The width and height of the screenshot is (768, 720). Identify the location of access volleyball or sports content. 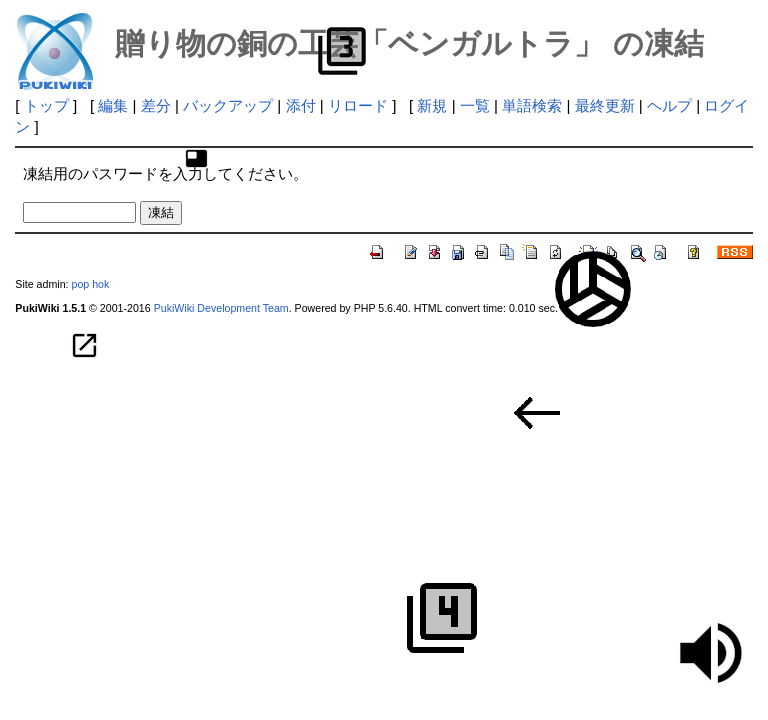
(593, 289).